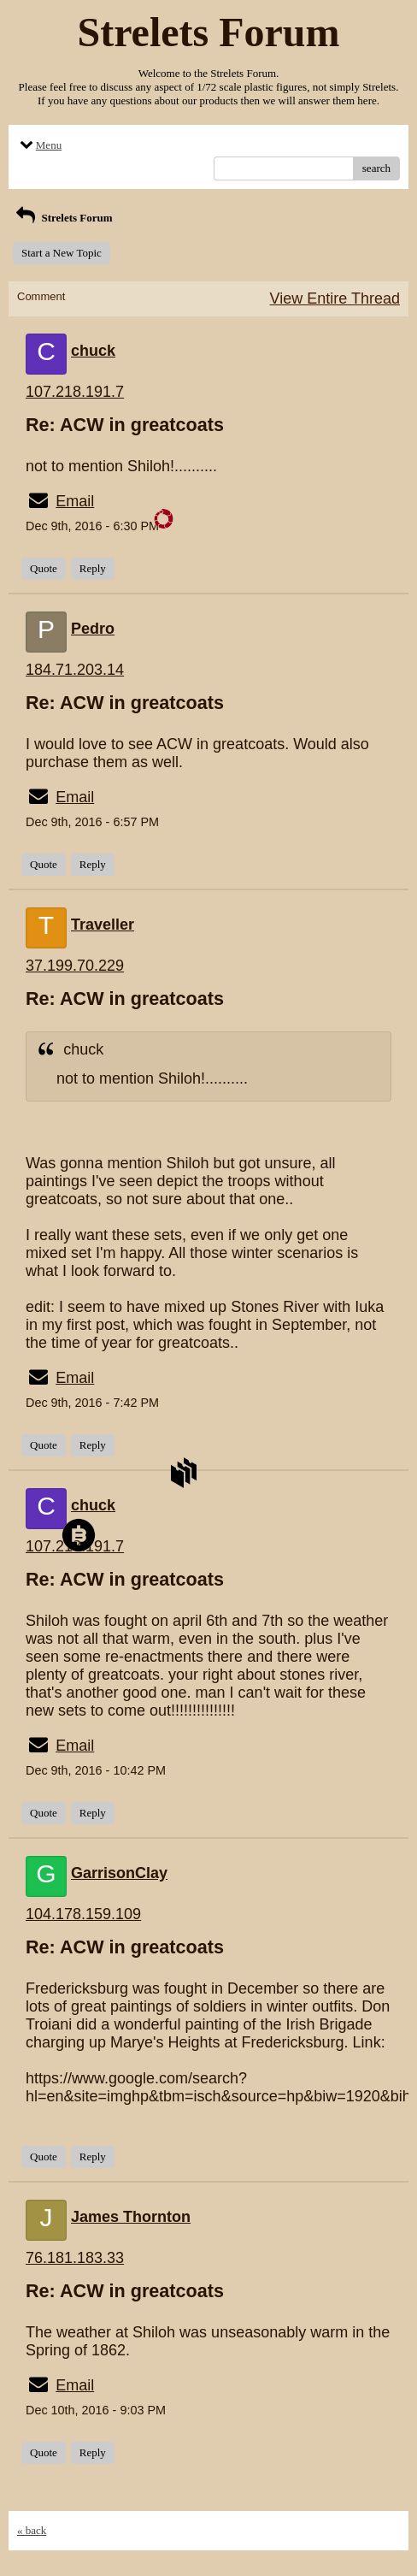 Image resolution: width=417 pixels, height=2576 pixels. Describe the element at coordinates (163, 518) in the screenshot. I see `EventStore database logo` at that location.